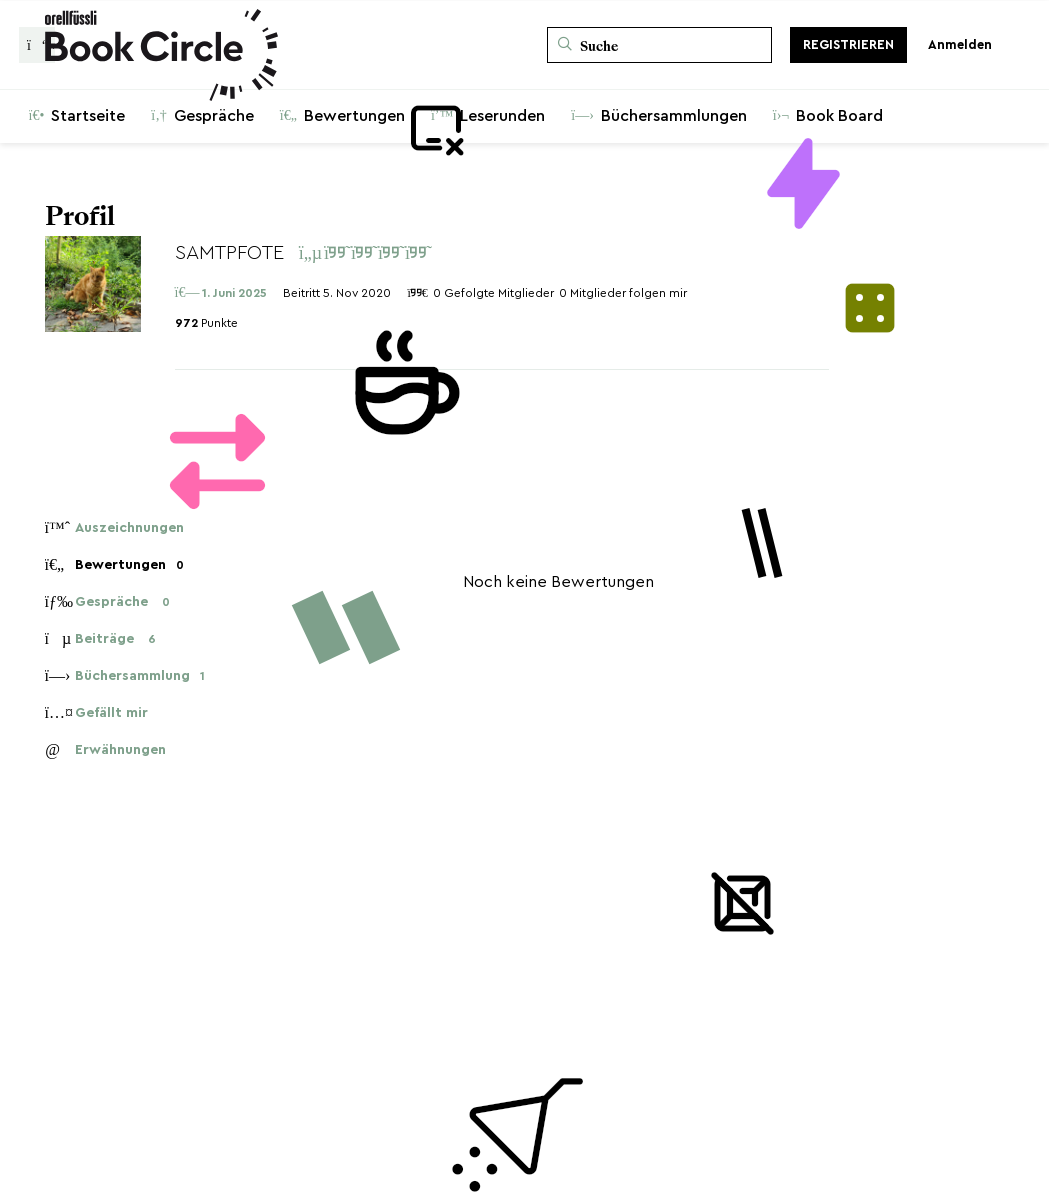  Describe the element at coordinates (217, 461) in the screenshot. I see `swap or exchange items` at that location.